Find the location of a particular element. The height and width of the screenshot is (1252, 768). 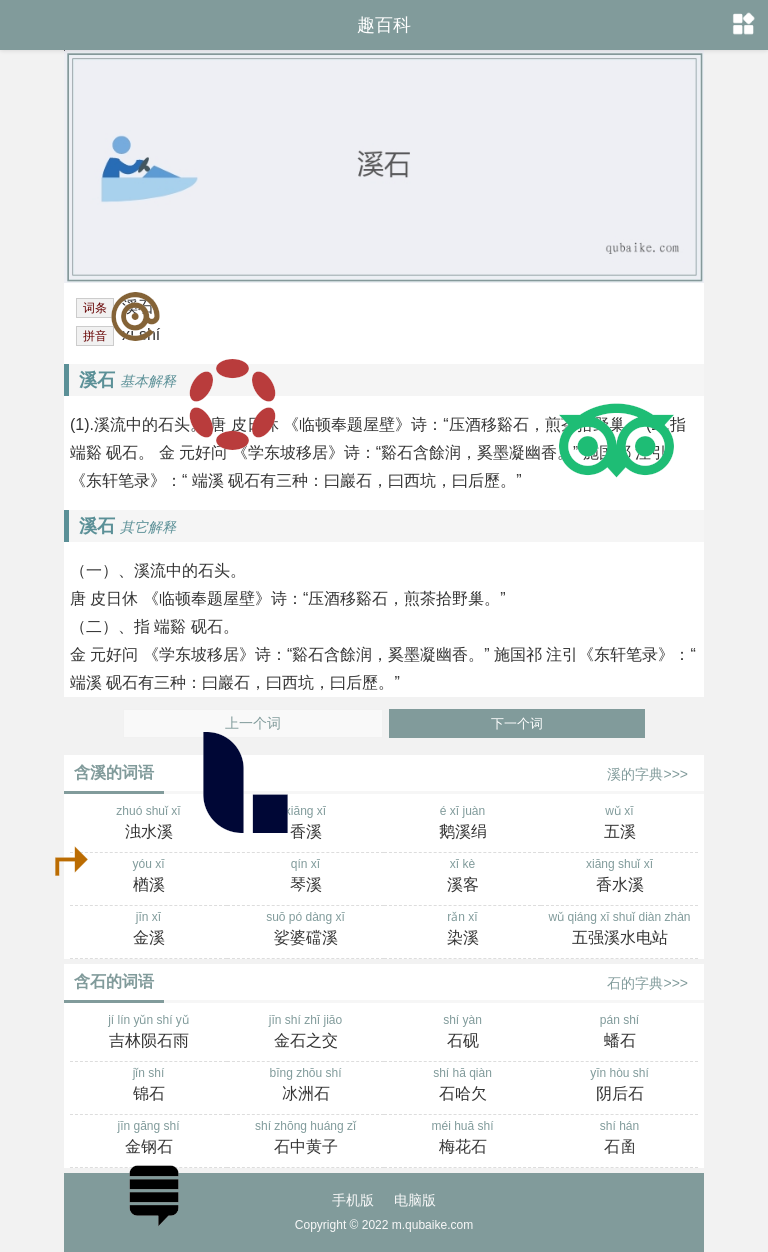

stack exchange logo is located at coordinates (154, 1196).